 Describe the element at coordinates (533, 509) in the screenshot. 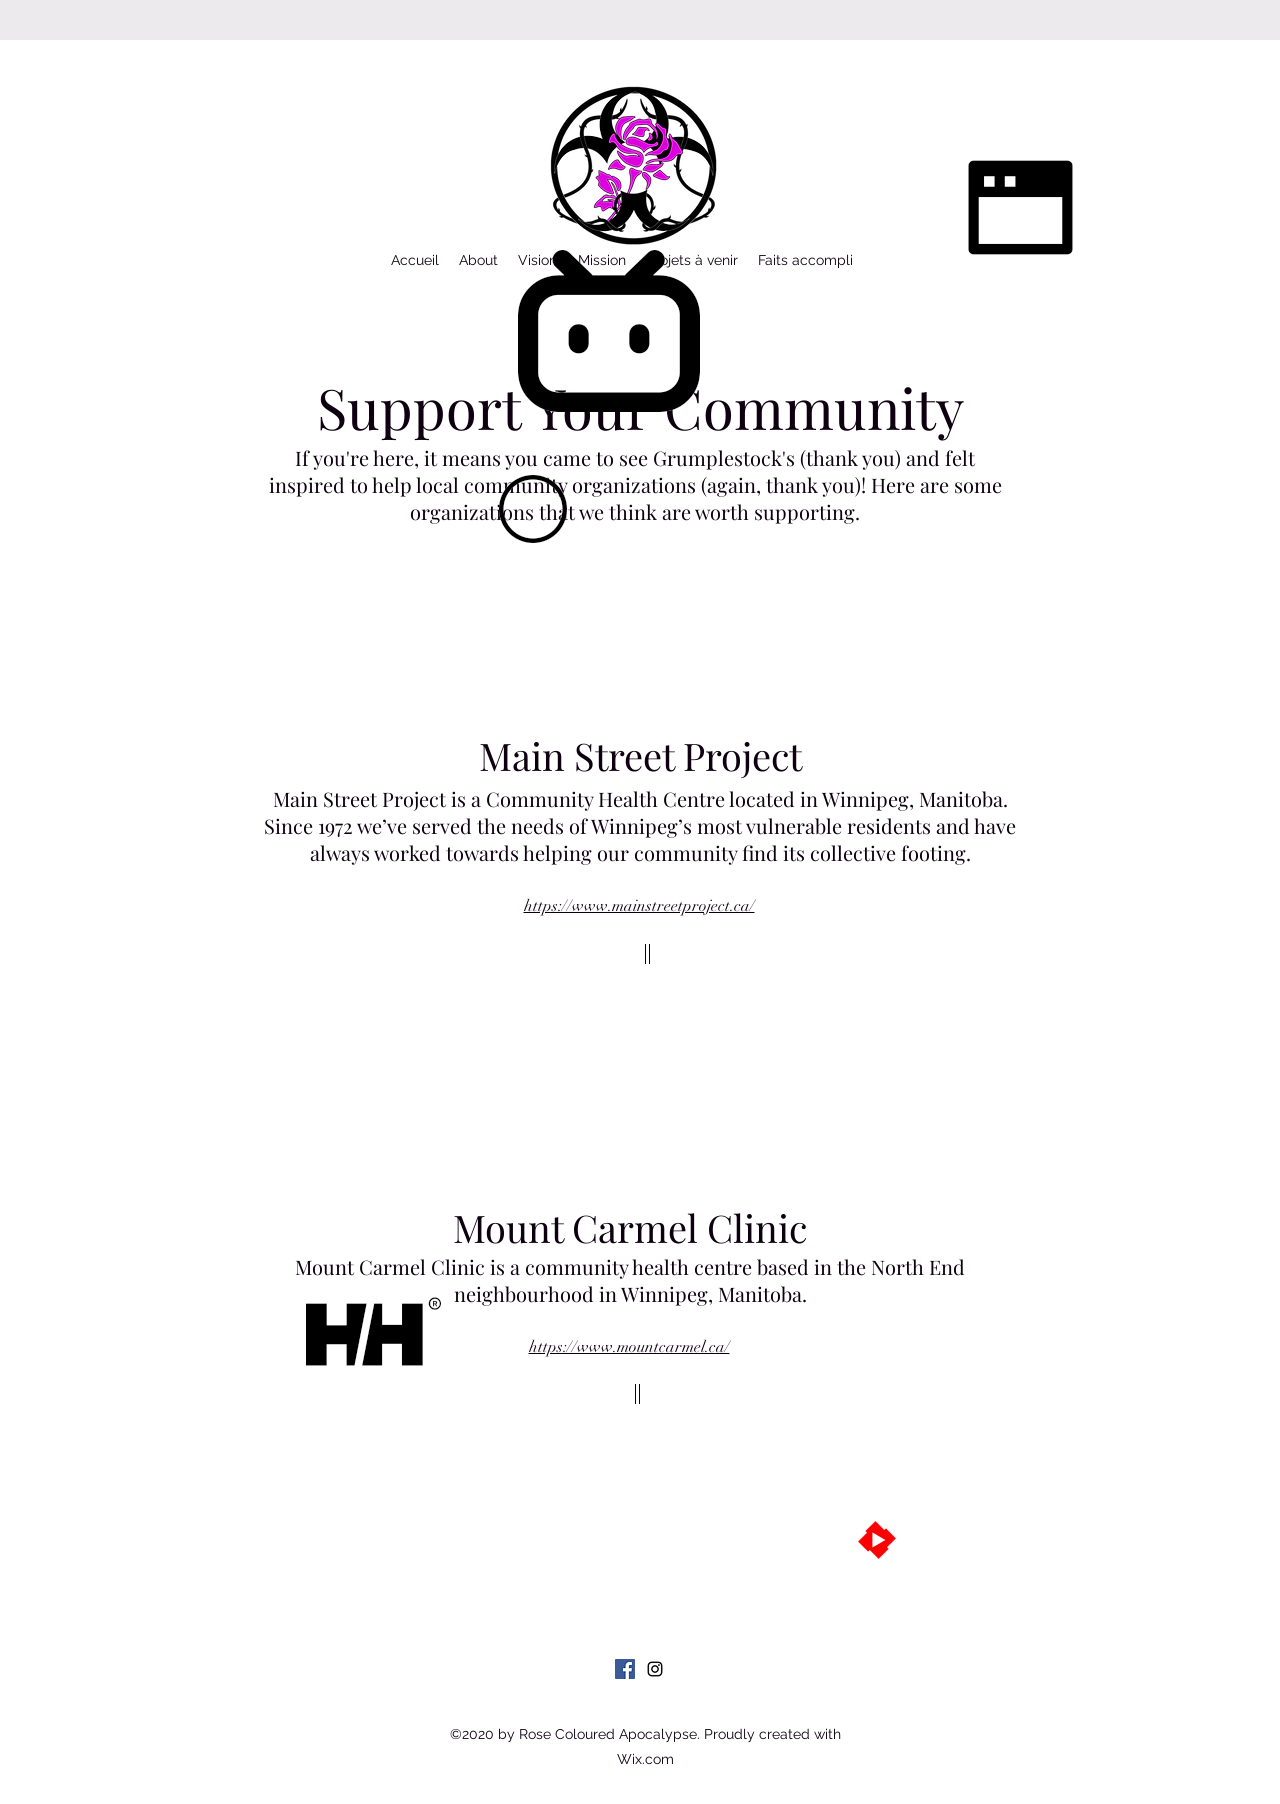

I see `conventional commits project logo` at that location.